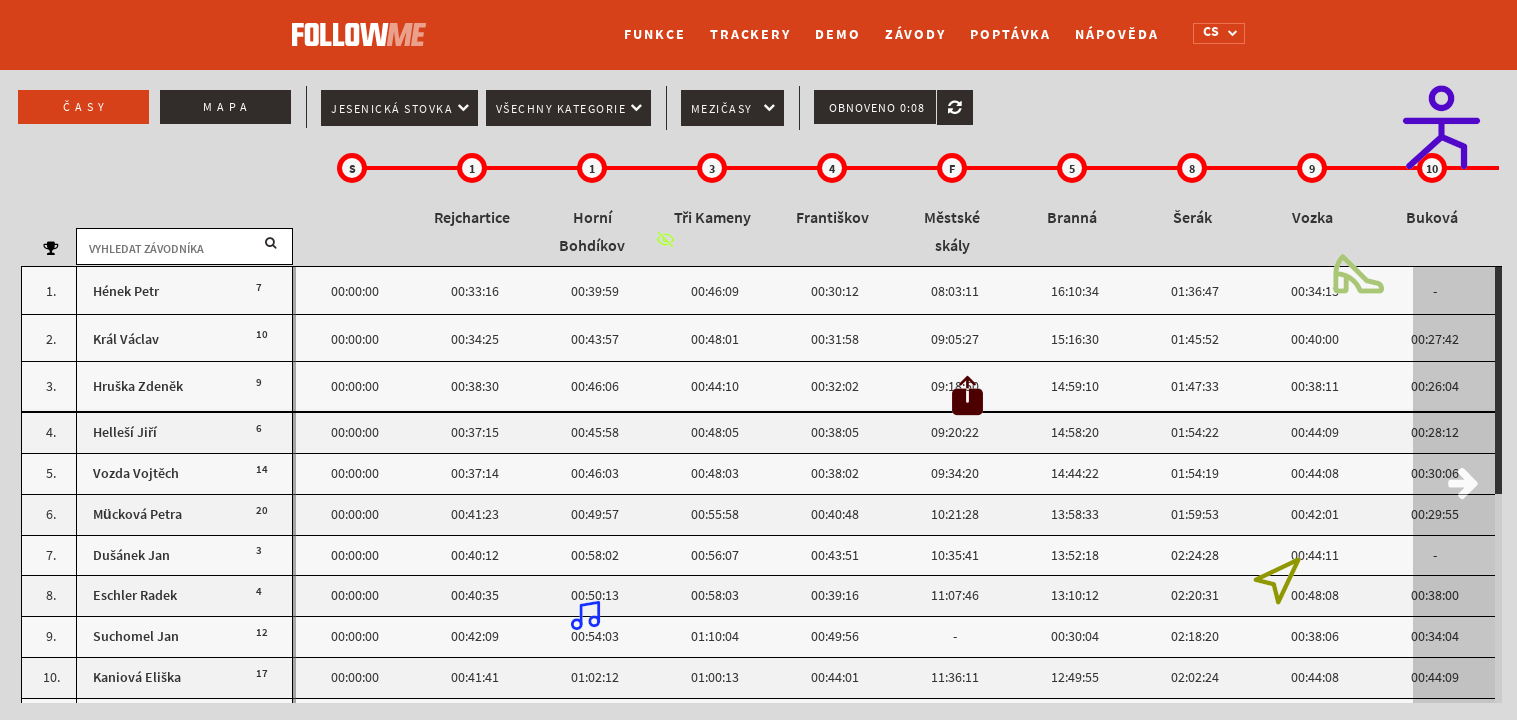 The width and height of the screenshot is (1517, 720). What do you see at coordinates (1356, 275) in the screenshot?
I see `browse women's shoes or footwear` at bounding box center [1356, 275].